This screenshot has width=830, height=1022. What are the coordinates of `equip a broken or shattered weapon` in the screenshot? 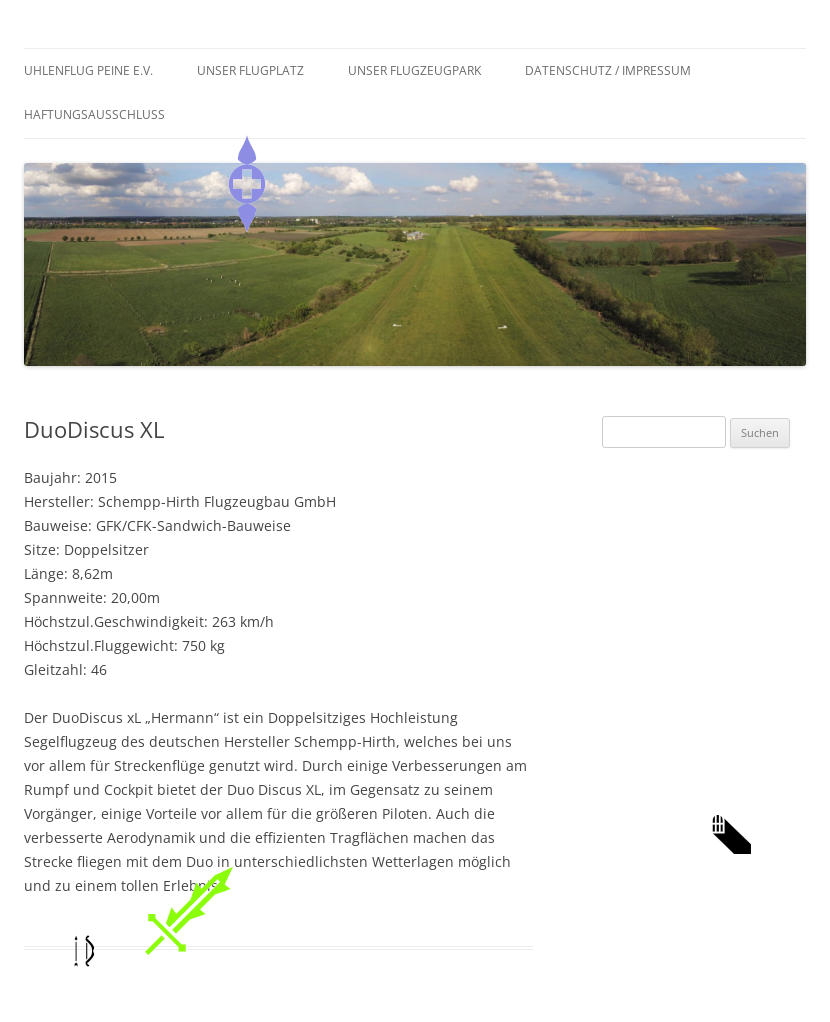 It's located at (188, 912).